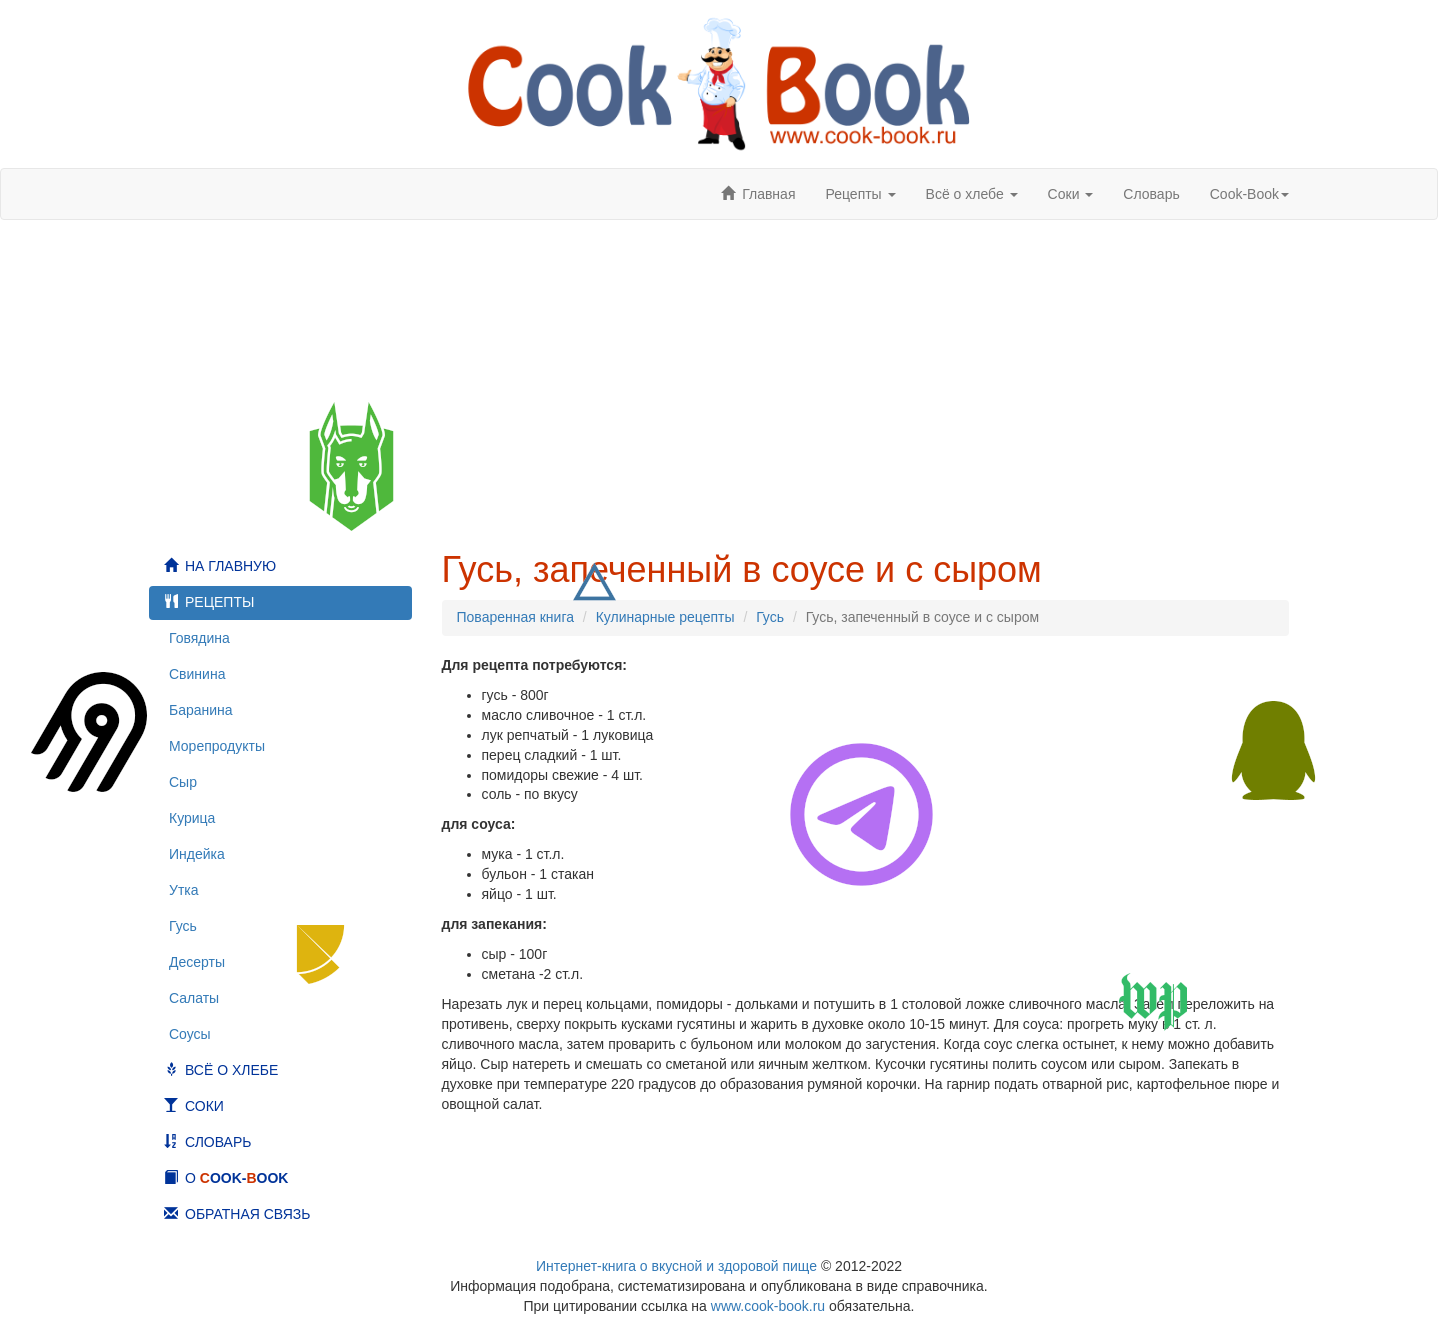 The width and height of the screenshot is (1438, 1331). I want to click on vercel logo, so click(594, 581).